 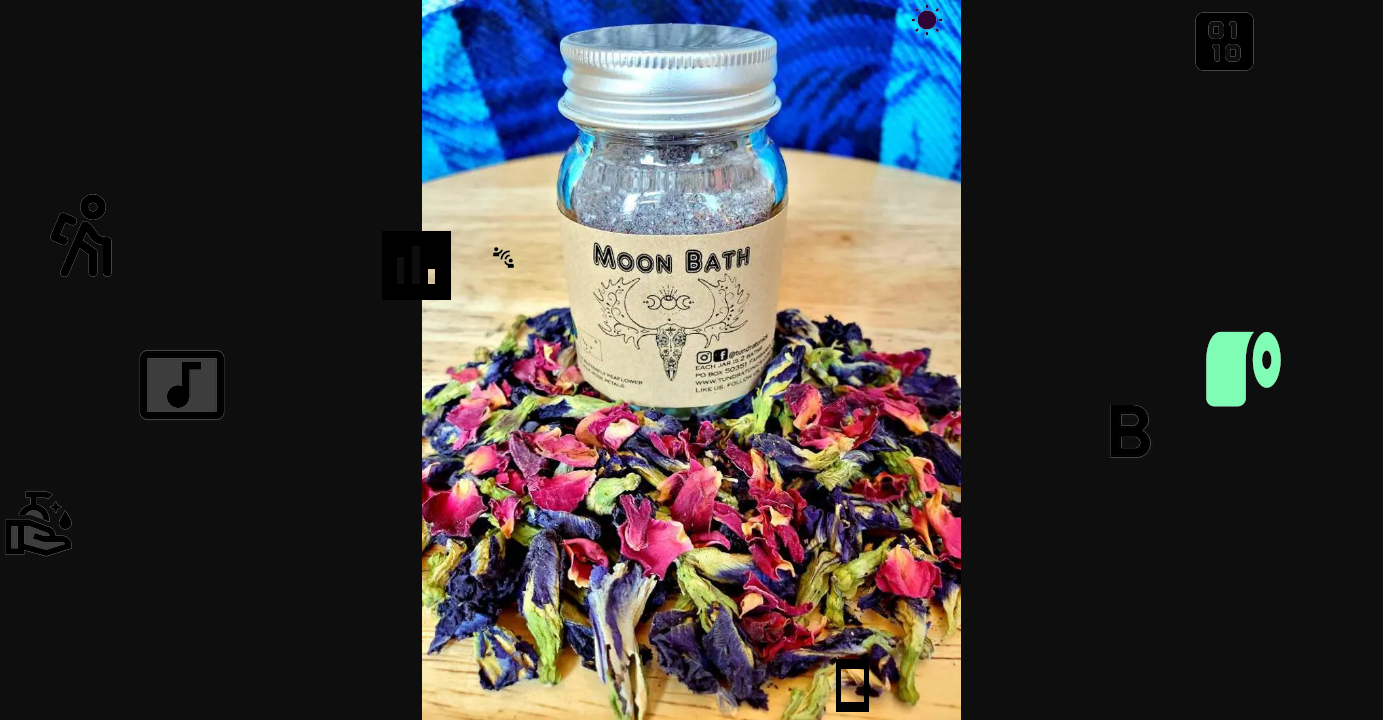 What do you see at coordinates (40, 523) in the screenshot?
I see `hand washing or hygiene reminder` at bounding box center [40, 523].